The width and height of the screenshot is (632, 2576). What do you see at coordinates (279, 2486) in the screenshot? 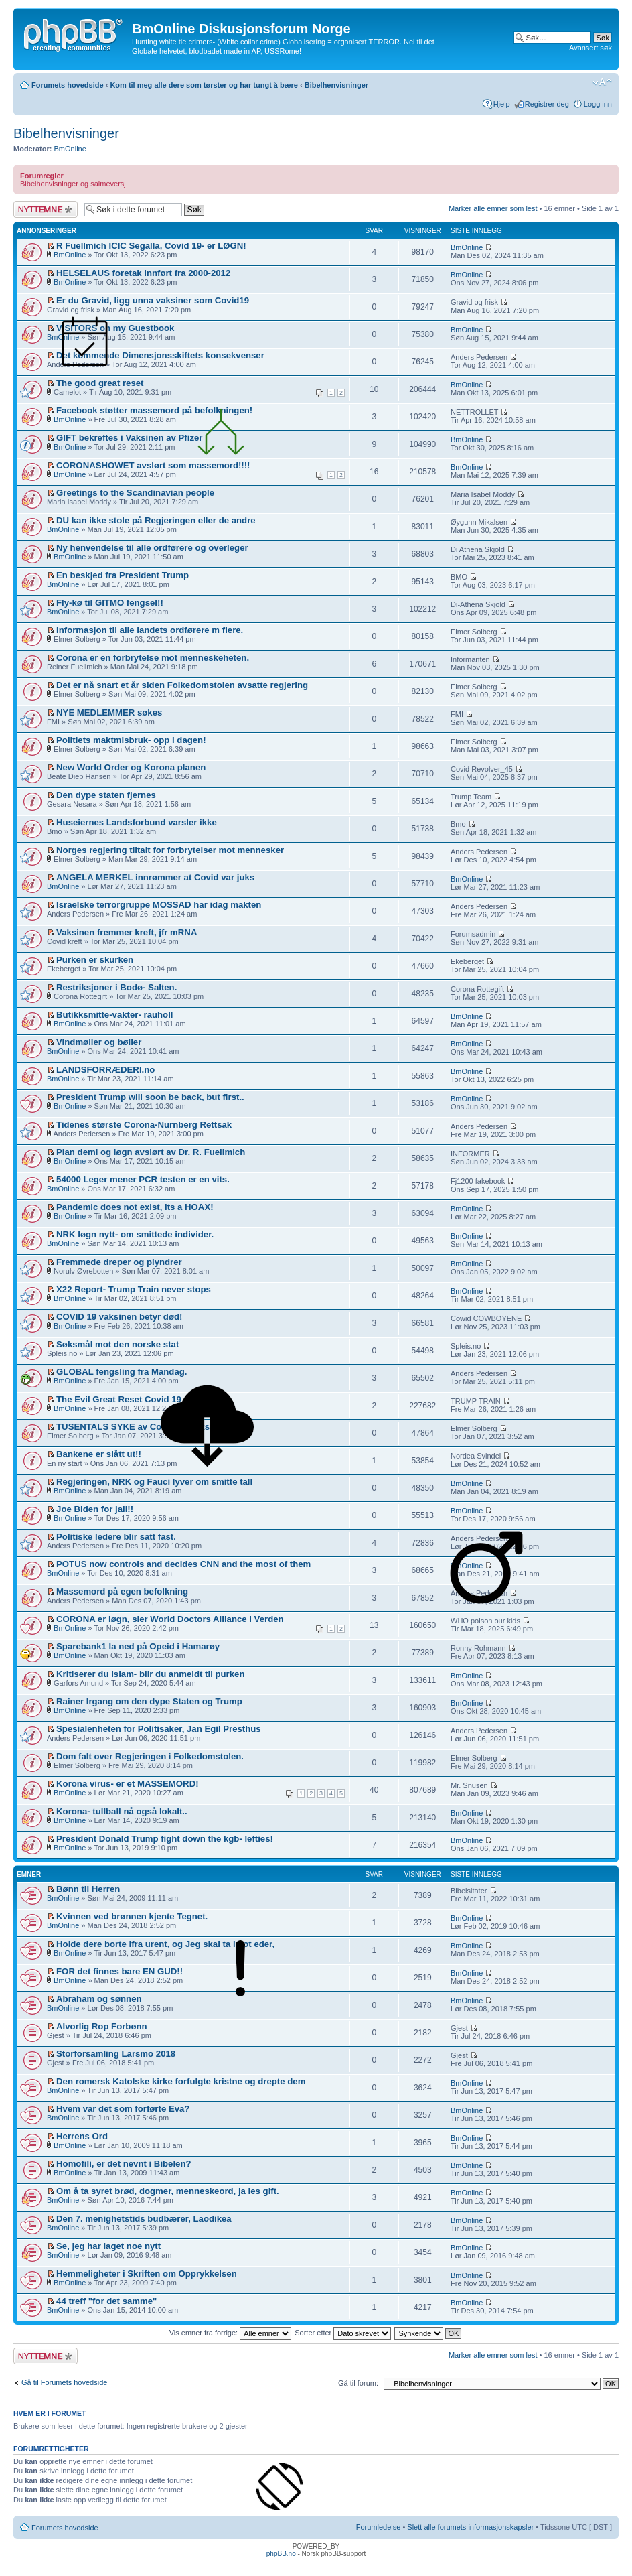
I see `rotate screen orientation` at bounding box center [279, 2486].